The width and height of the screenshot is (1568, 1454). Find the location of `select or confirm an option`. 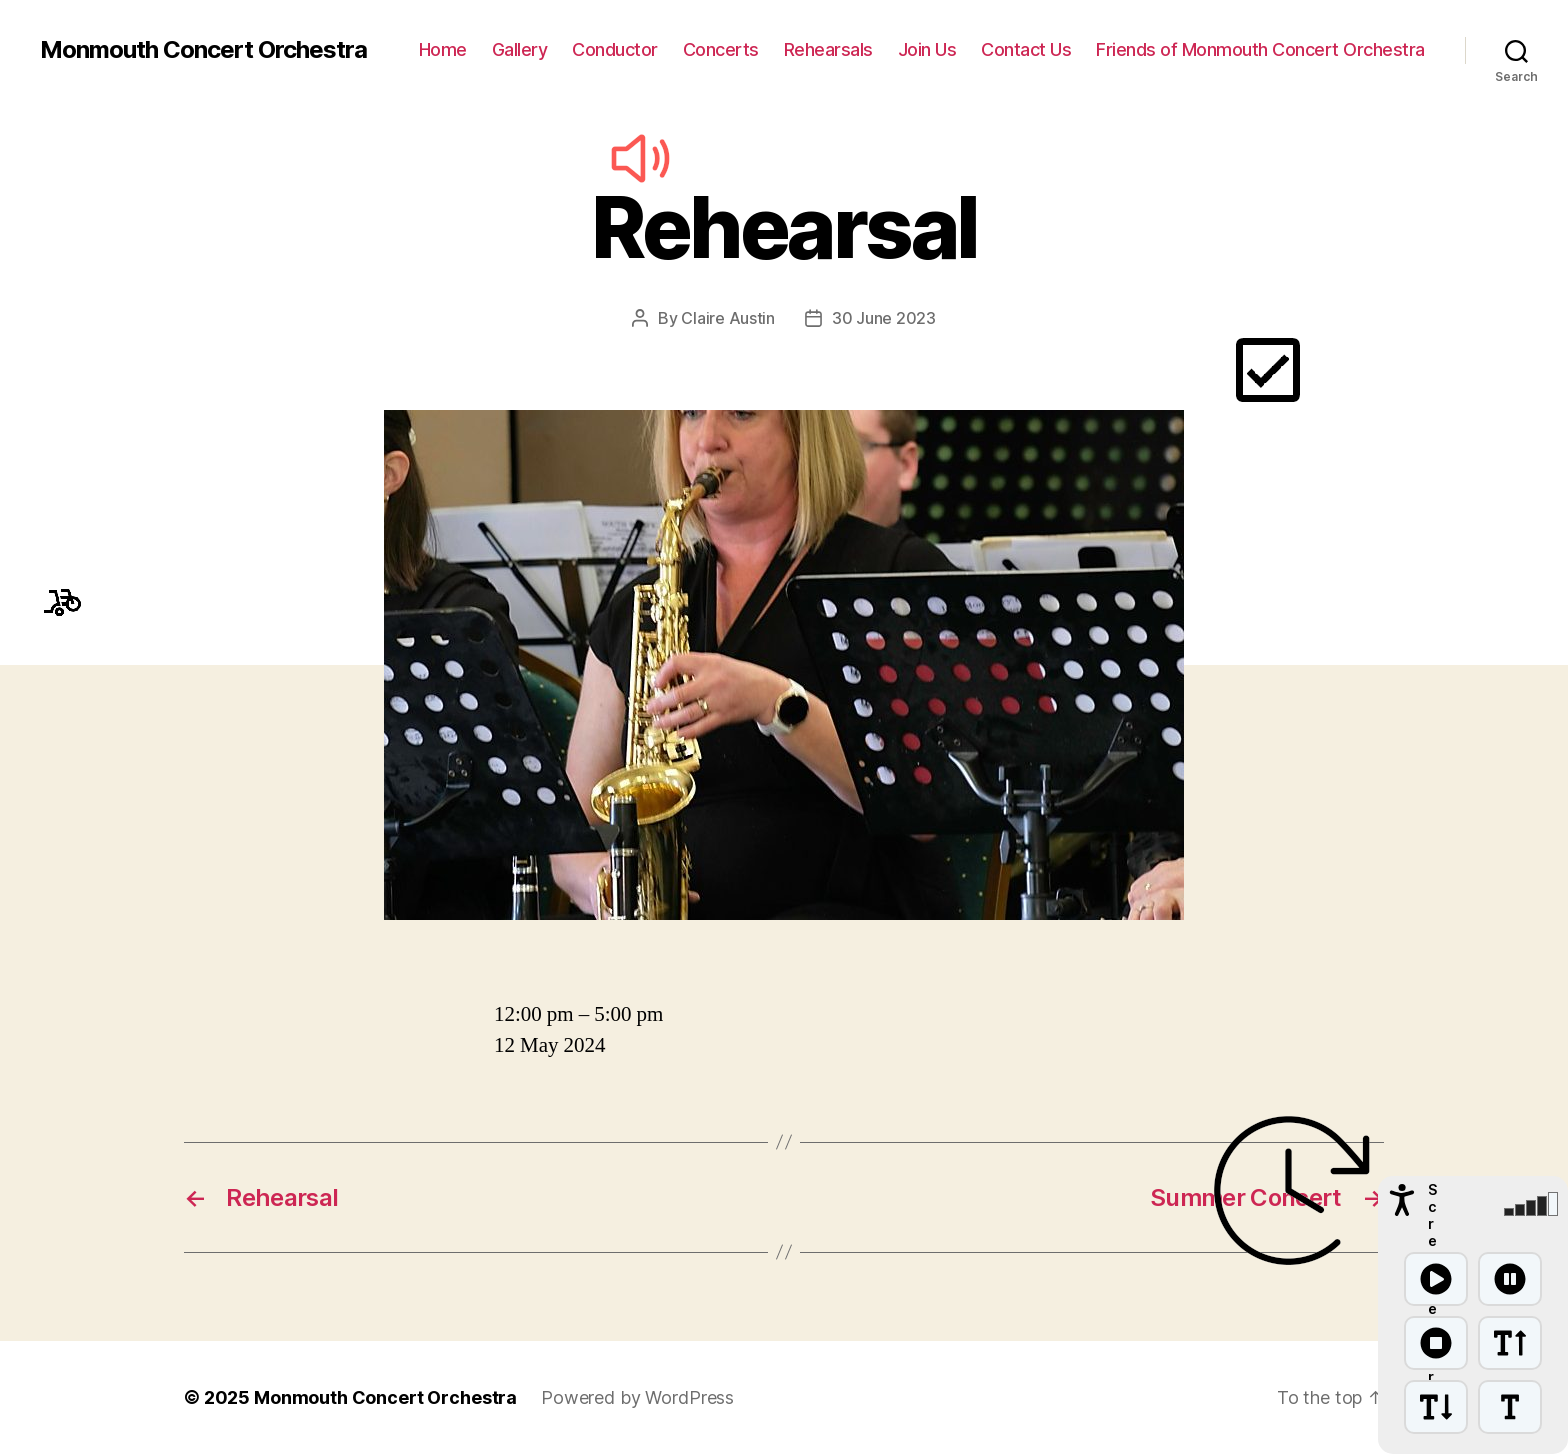

select or confirm an option is located at coordinates (1268, 370).